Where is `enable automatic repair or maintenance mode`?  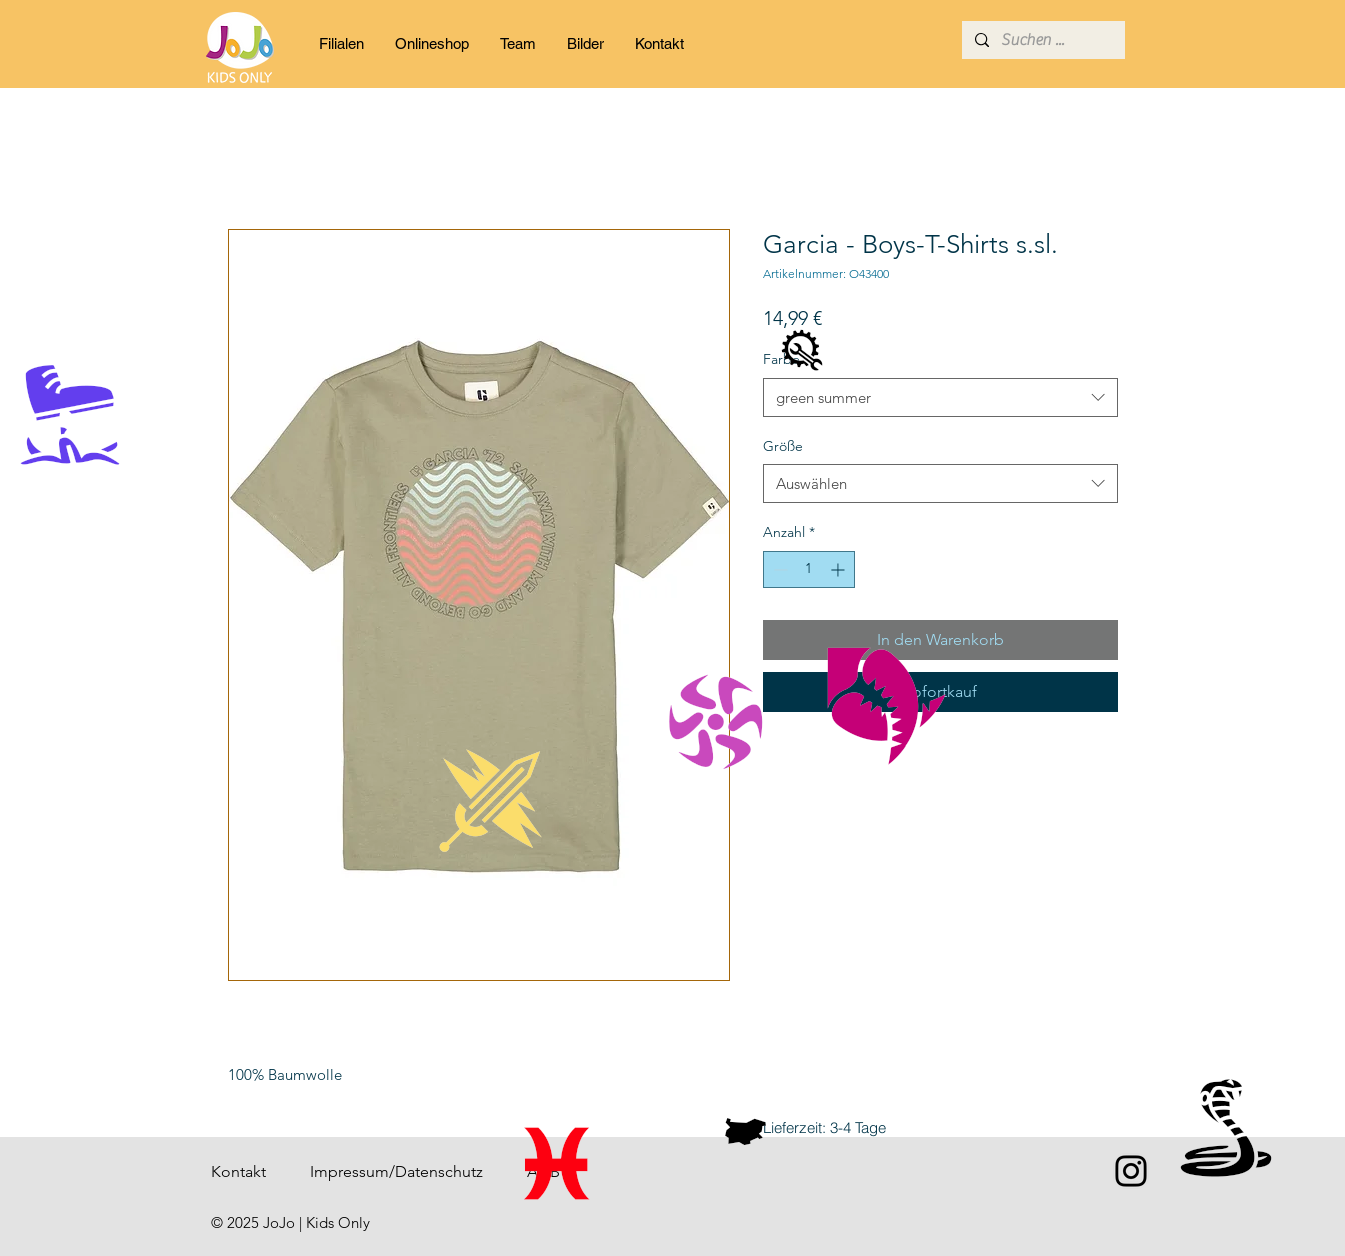
enable automatic repair or maintenance mode is located at coordinates (802, 350).